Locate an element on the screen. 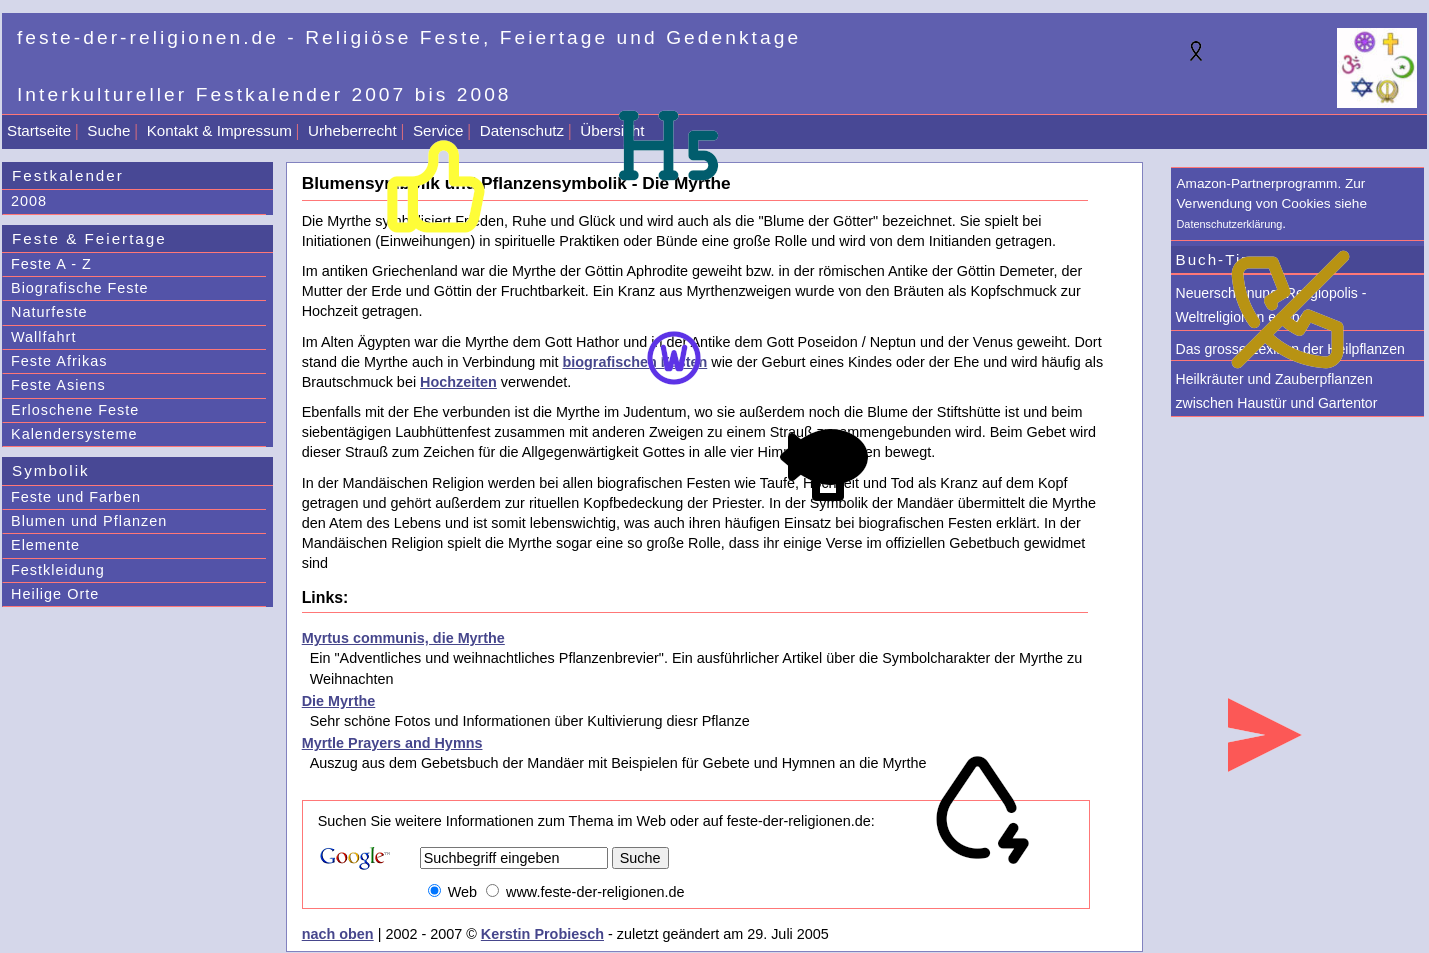 This screenshot has height=953, width=1429. laundry care symbol indicating wash dry setting is located at coordinates (674, 358).